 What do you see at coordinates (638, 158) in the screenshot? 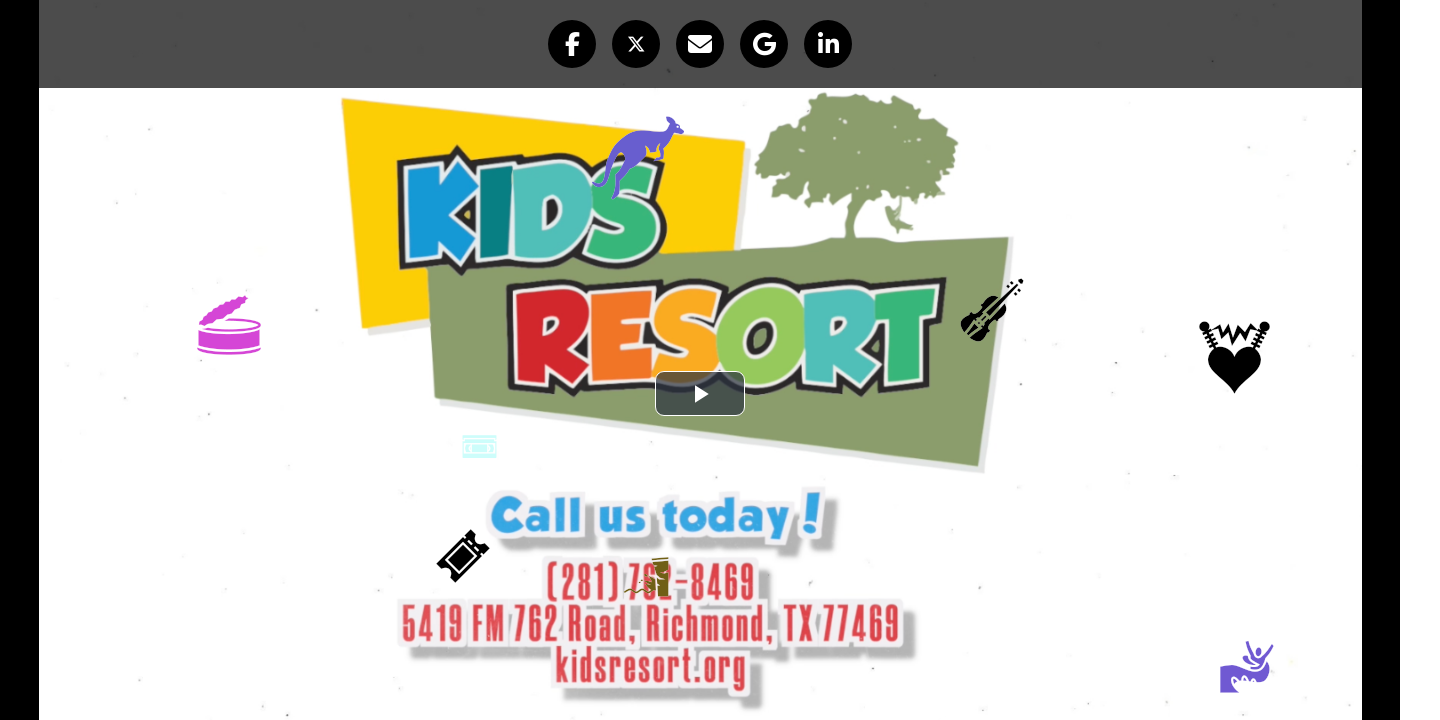
I see `indicates australian content or region` at bounding box center [638, 158].